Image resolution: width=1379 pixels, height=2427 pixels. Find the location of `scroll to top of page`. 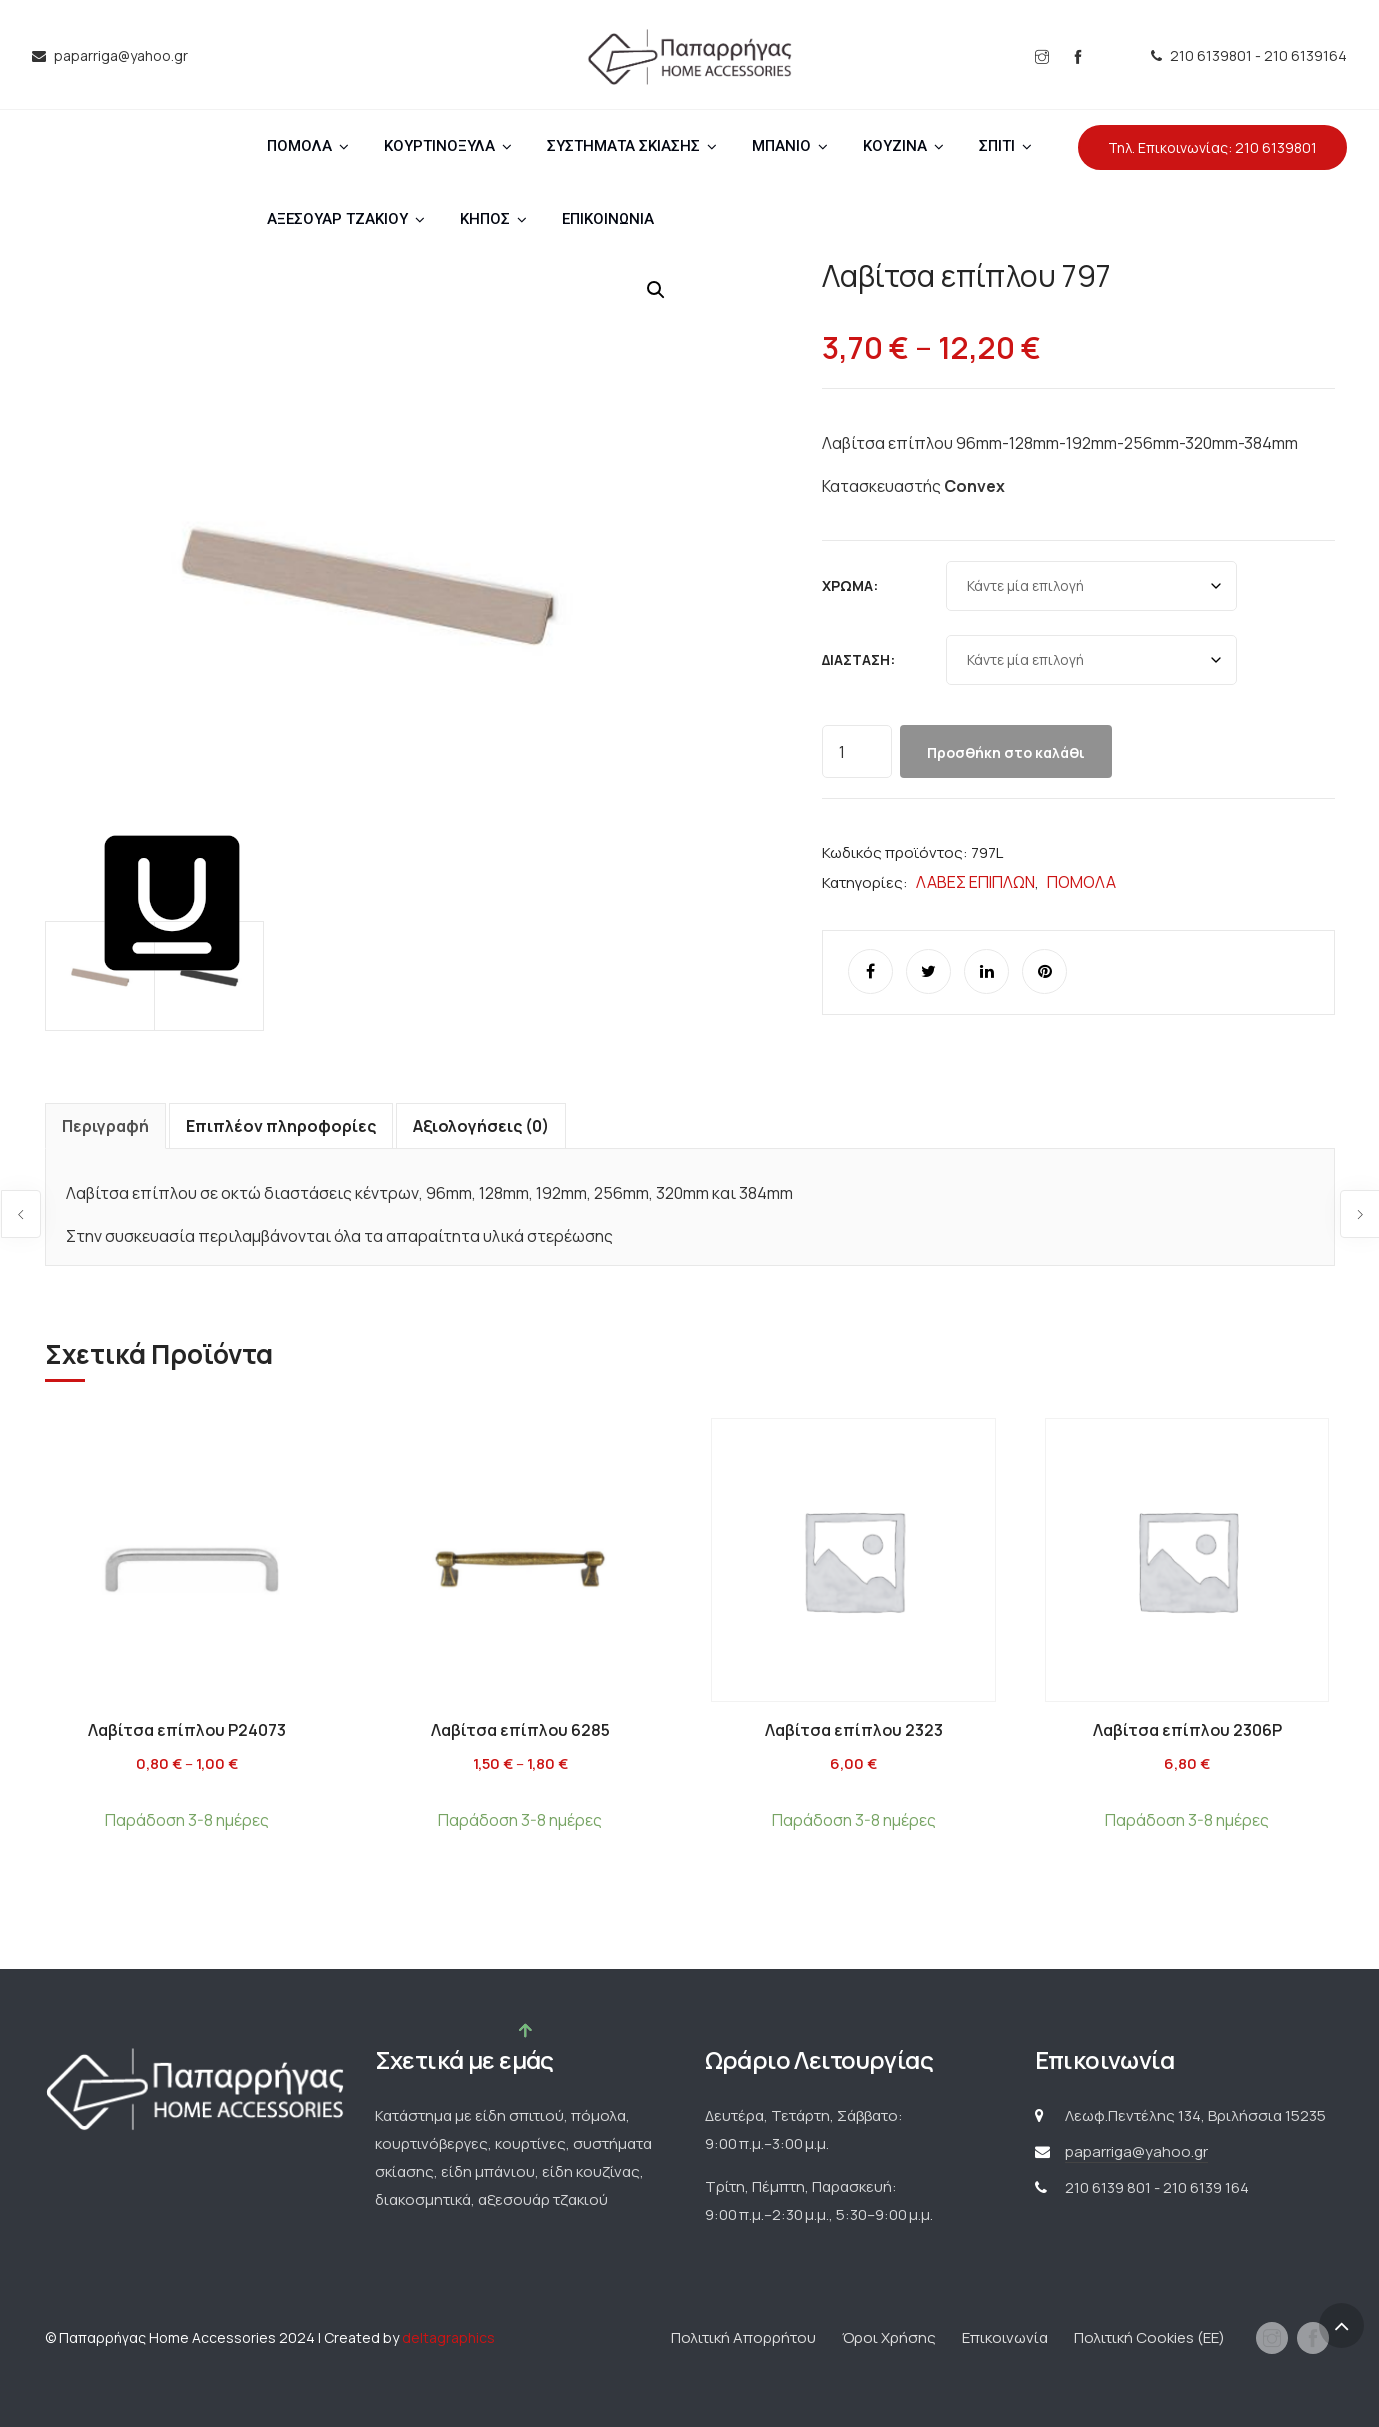

scroll to top of page is located at coordinates (525, 2031).